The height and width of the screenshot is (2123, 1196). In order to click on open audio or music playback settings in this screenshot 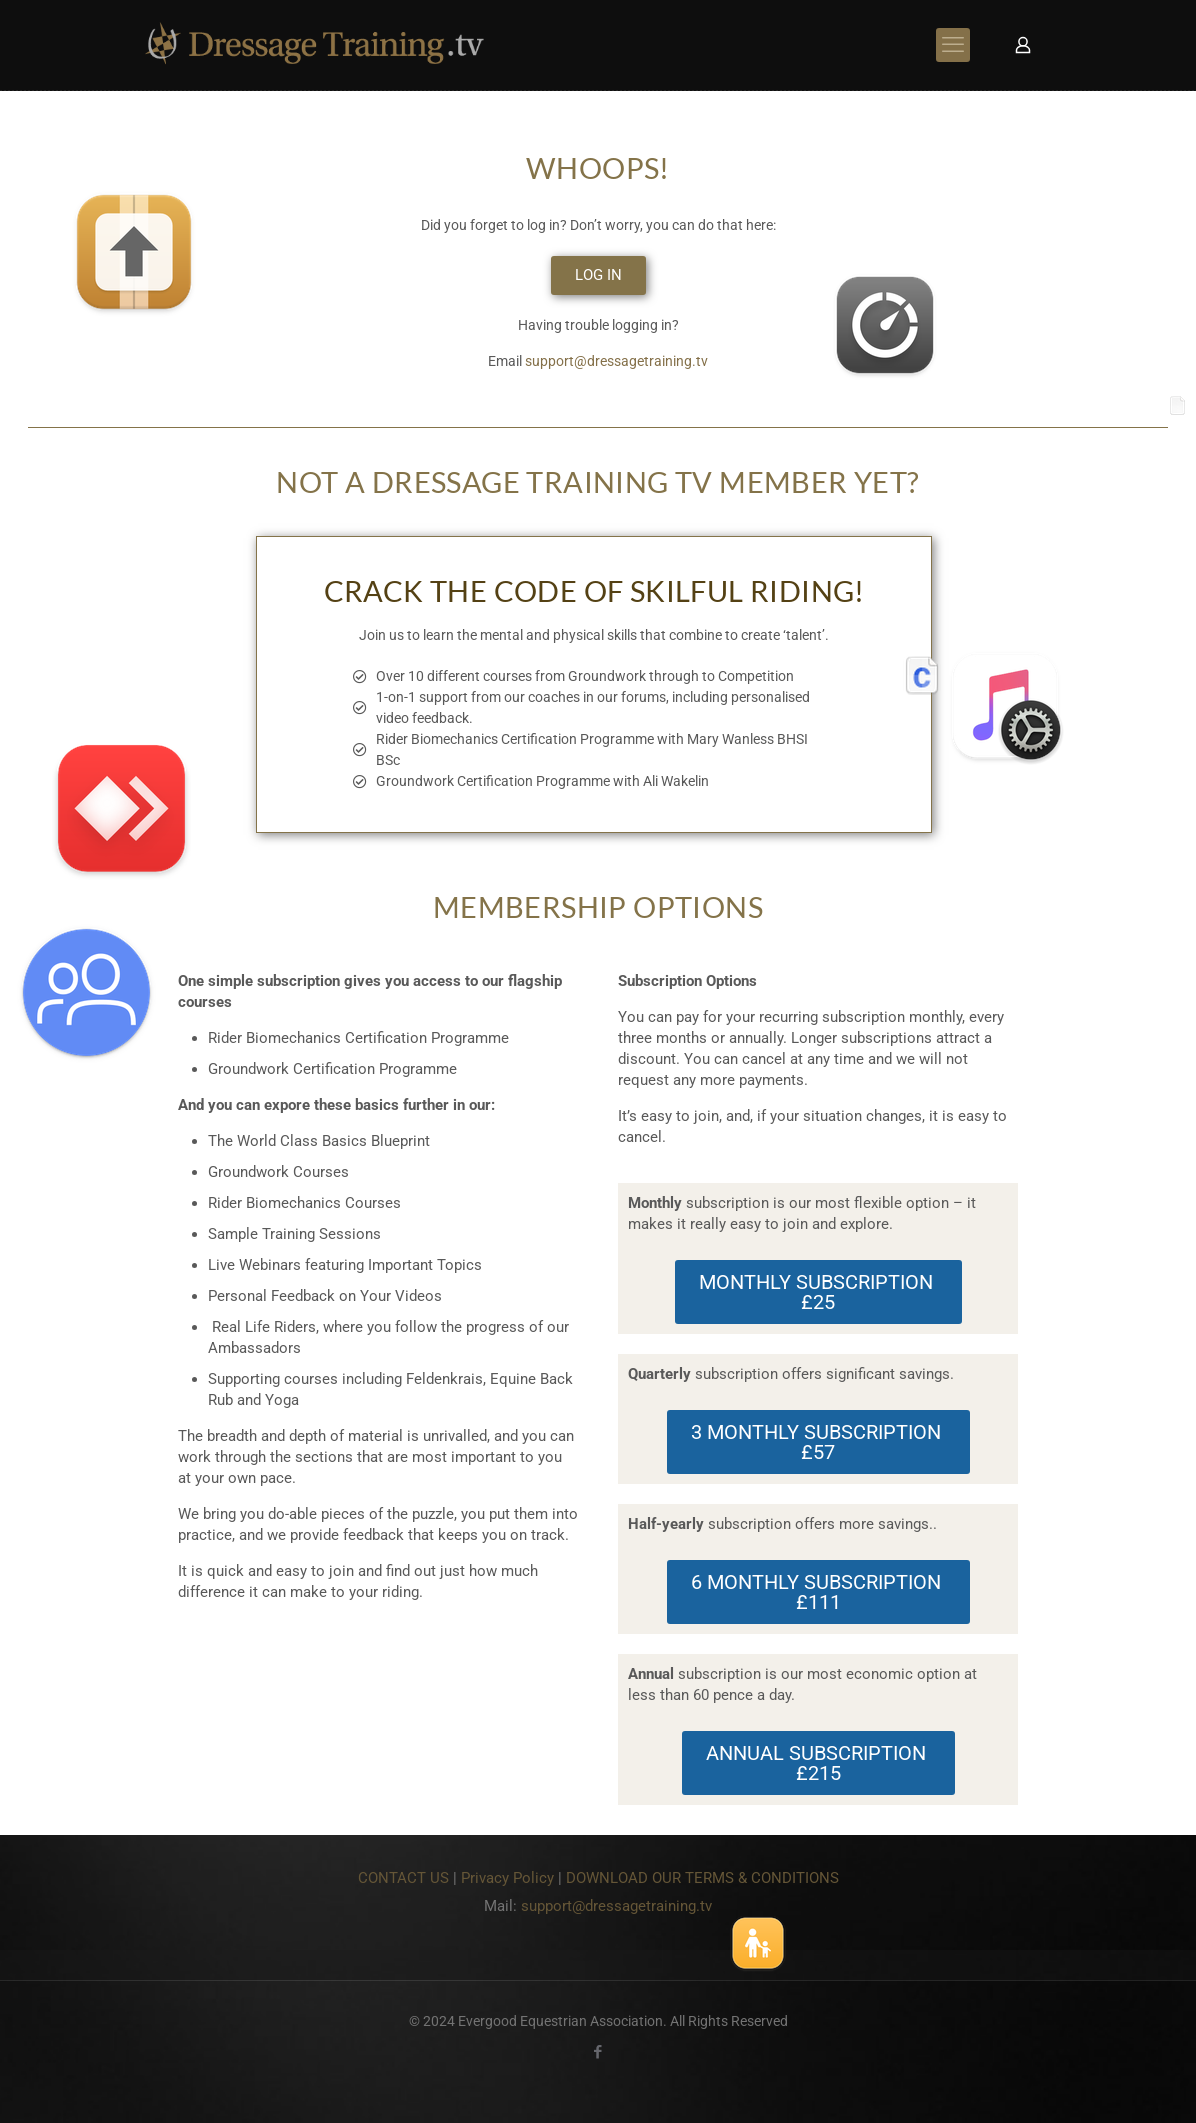, I will do `click(1005, 706)`.